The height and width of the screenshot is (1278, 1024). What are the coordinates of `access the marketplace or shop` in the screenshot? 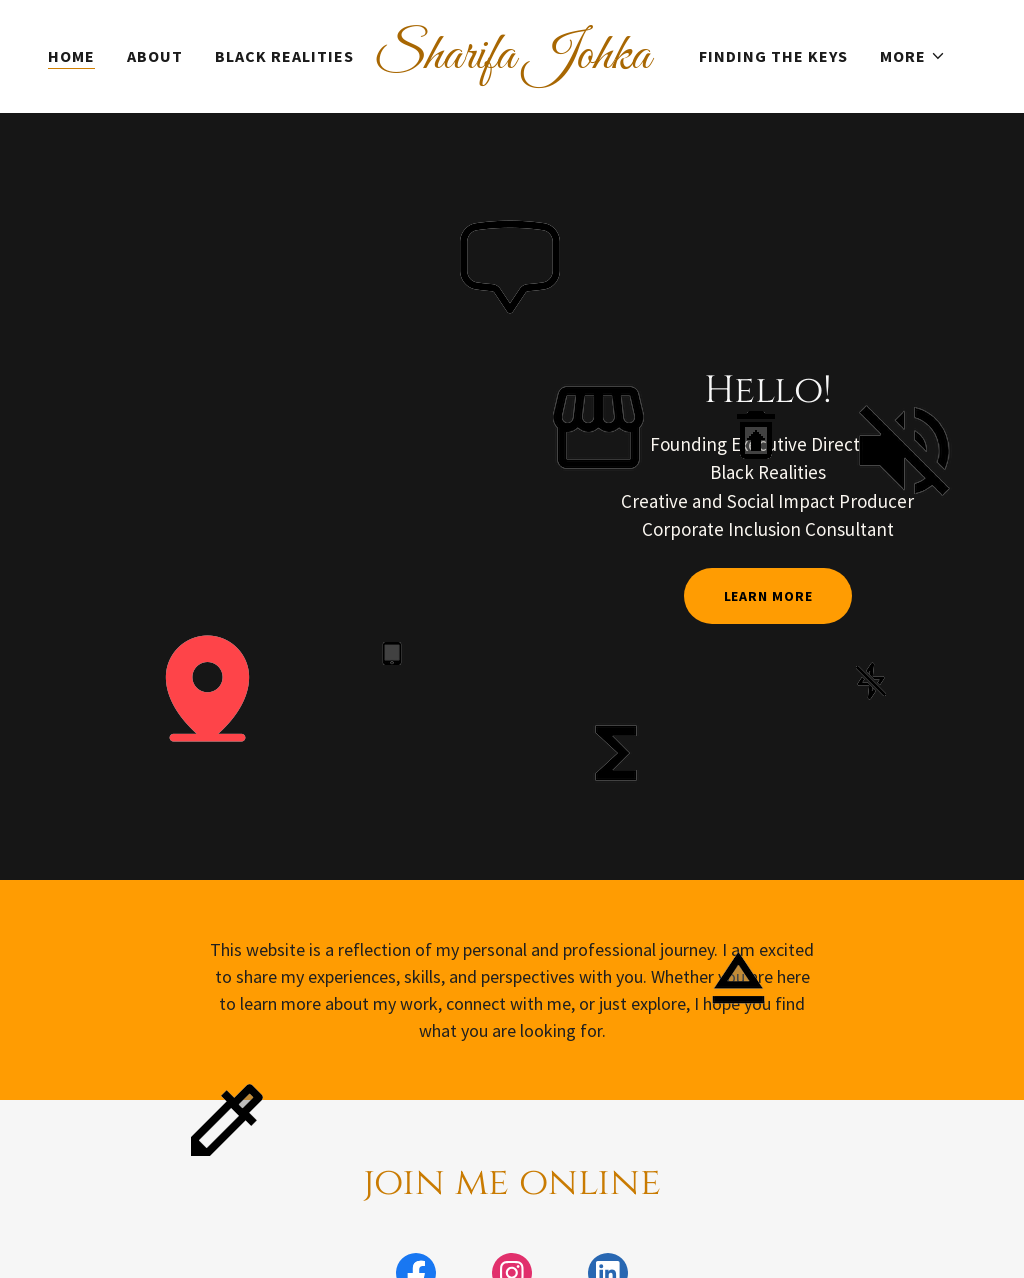 It's located at (598, 427).